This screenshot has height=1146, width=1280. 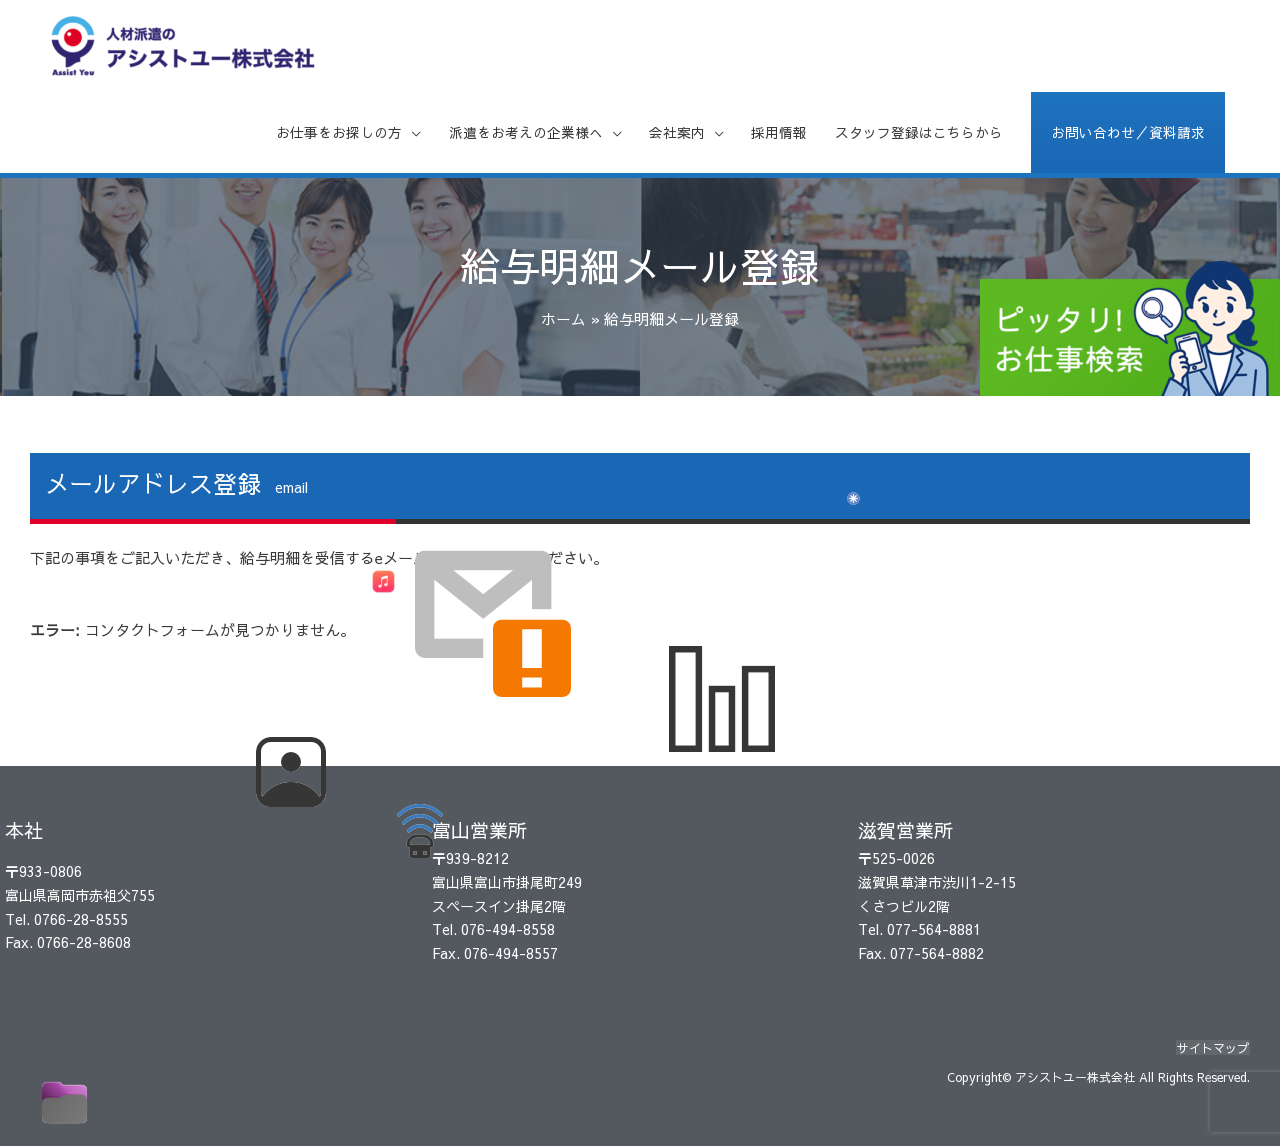 I want to click on indicates a wireless USB receiver is connected, so click(x=420, y=831).